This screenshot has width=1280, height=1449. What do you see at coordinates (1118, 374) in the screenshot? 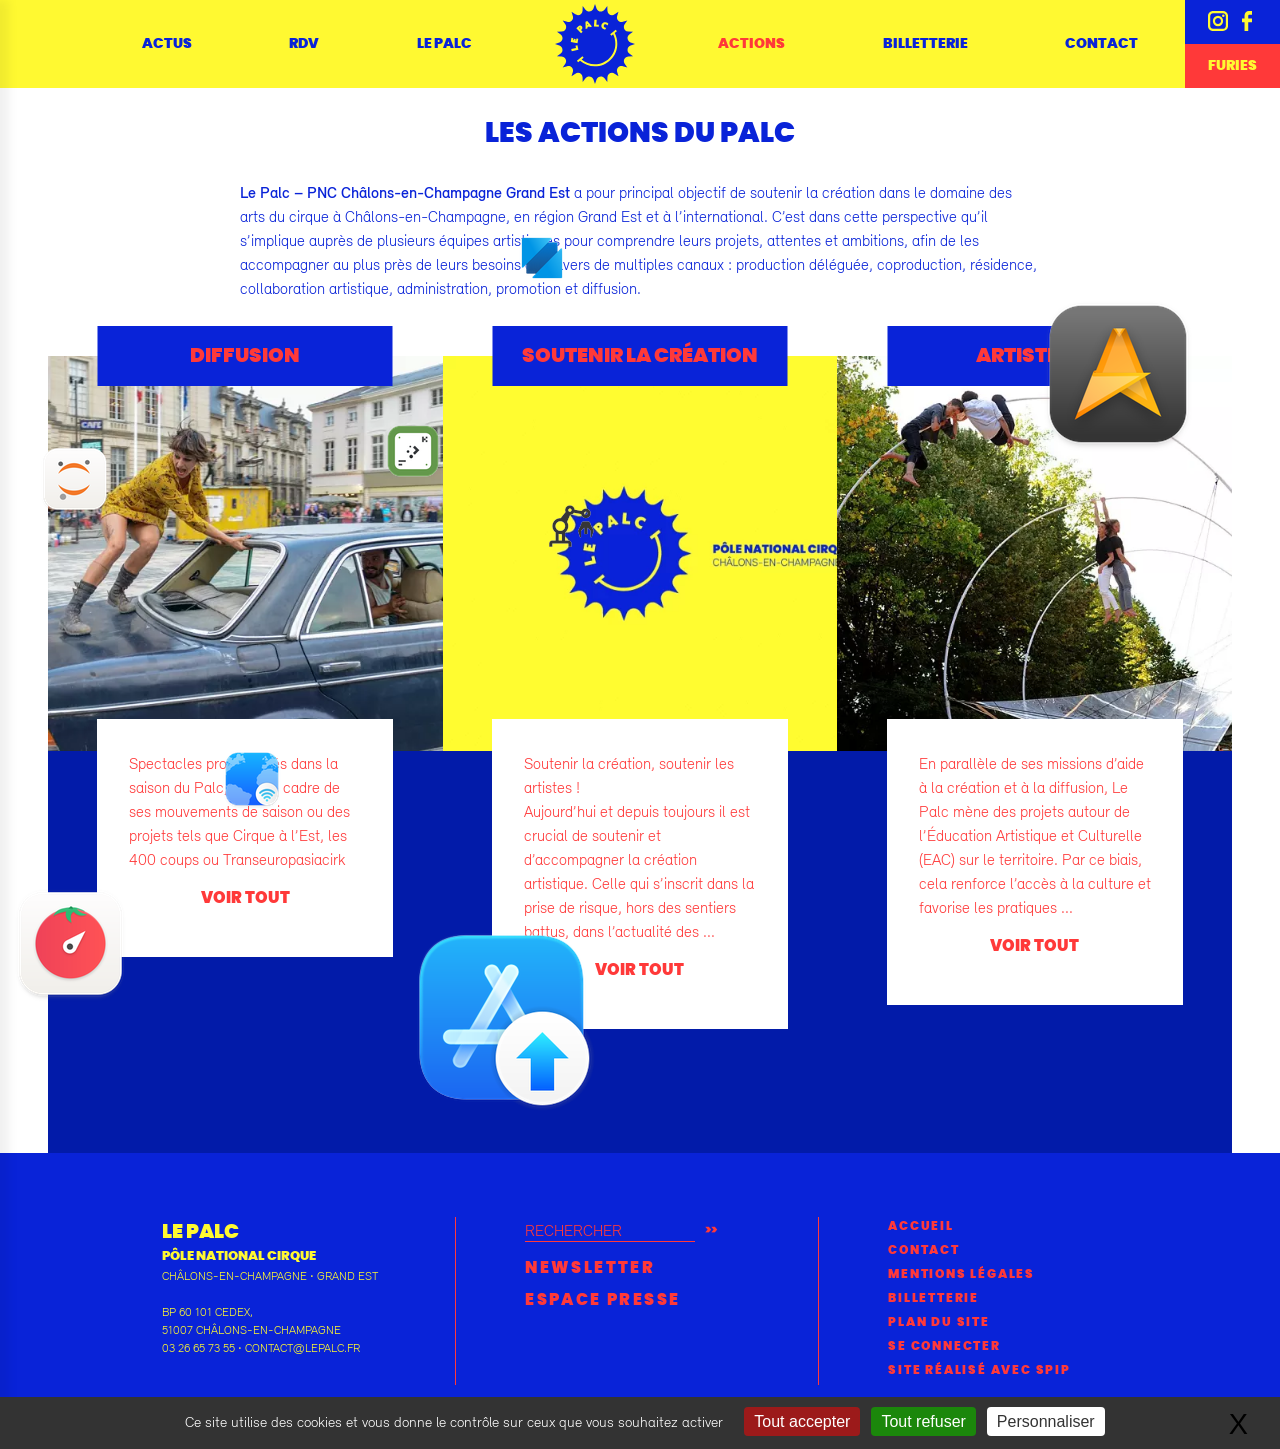
I see `open akira vector graphics editor` at bounding box center [1118, 374].